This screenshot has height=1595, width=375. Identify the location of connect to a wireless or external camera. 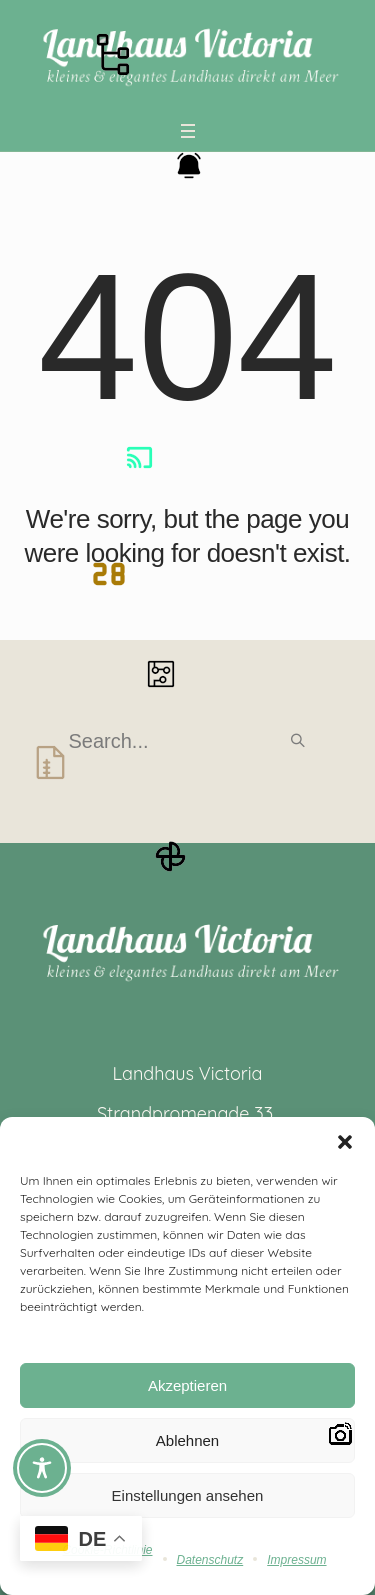
(340, 1433).